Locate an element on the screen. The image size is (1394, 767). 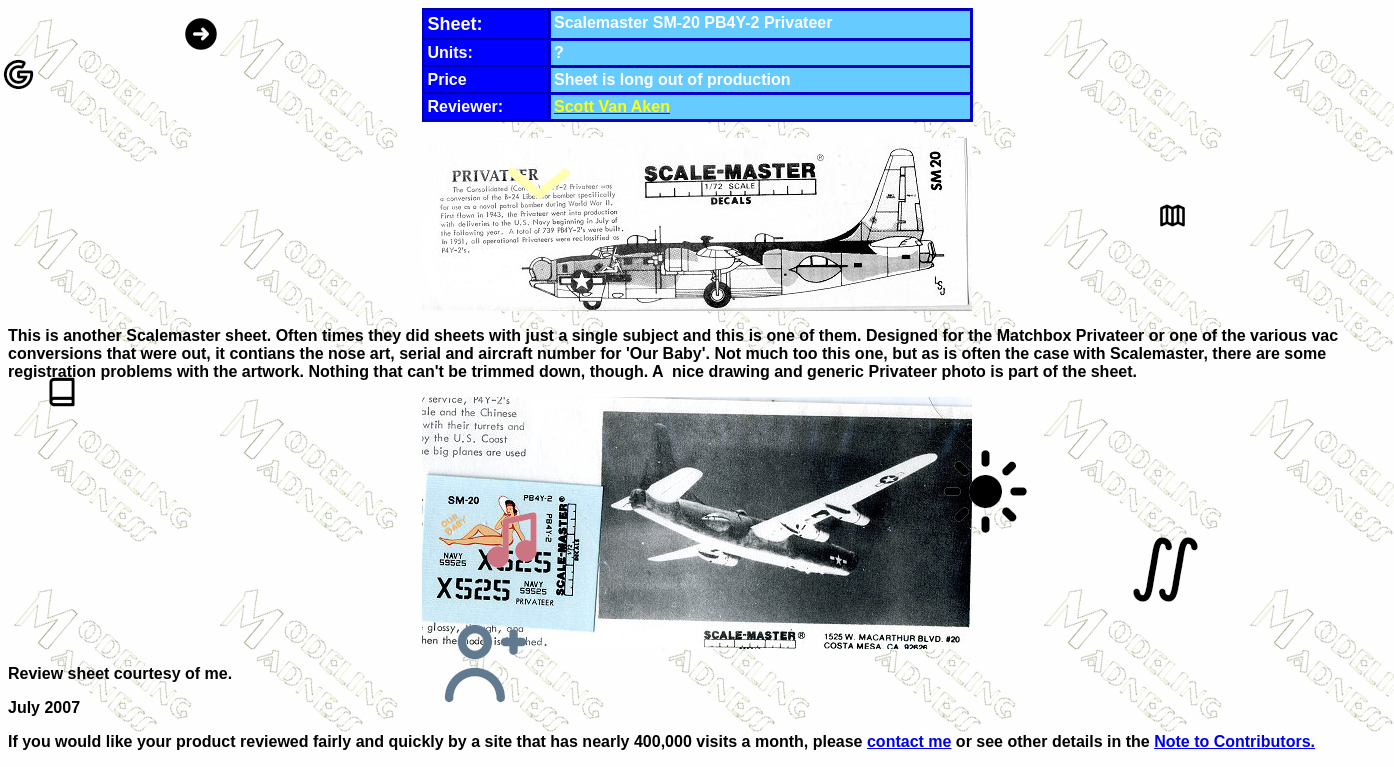
switch to light mode is located at coordinates (985, 491).